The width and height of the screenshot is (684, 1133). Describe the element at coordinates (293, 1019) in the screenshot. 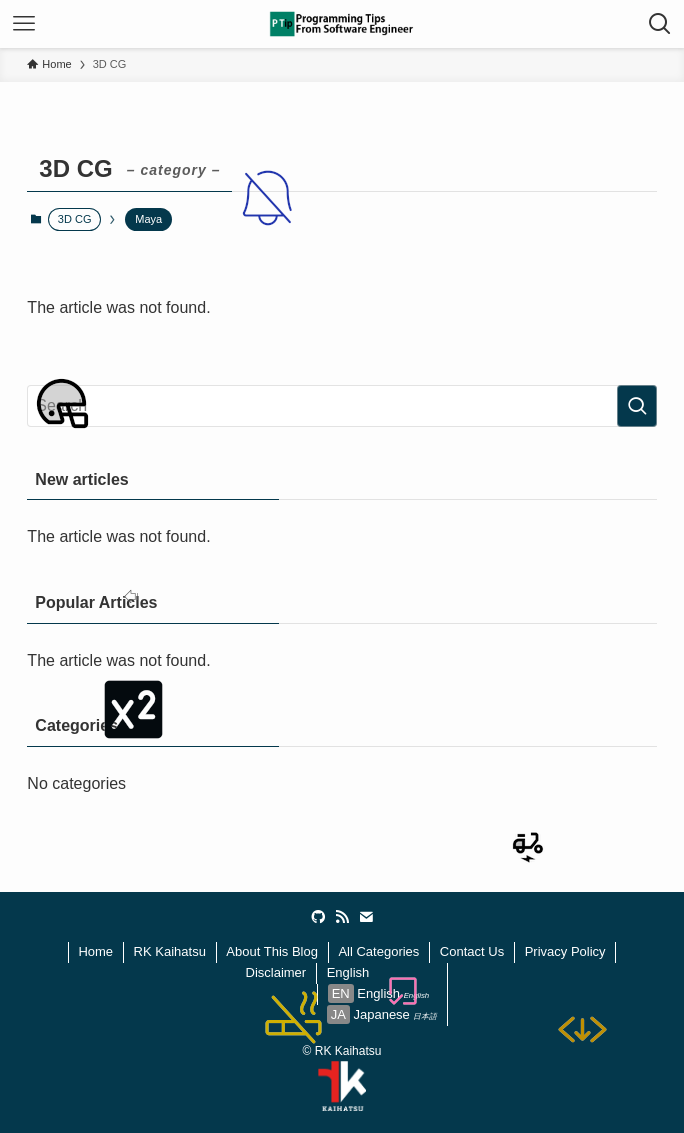

I see `no smoking zone indicator` at that location.